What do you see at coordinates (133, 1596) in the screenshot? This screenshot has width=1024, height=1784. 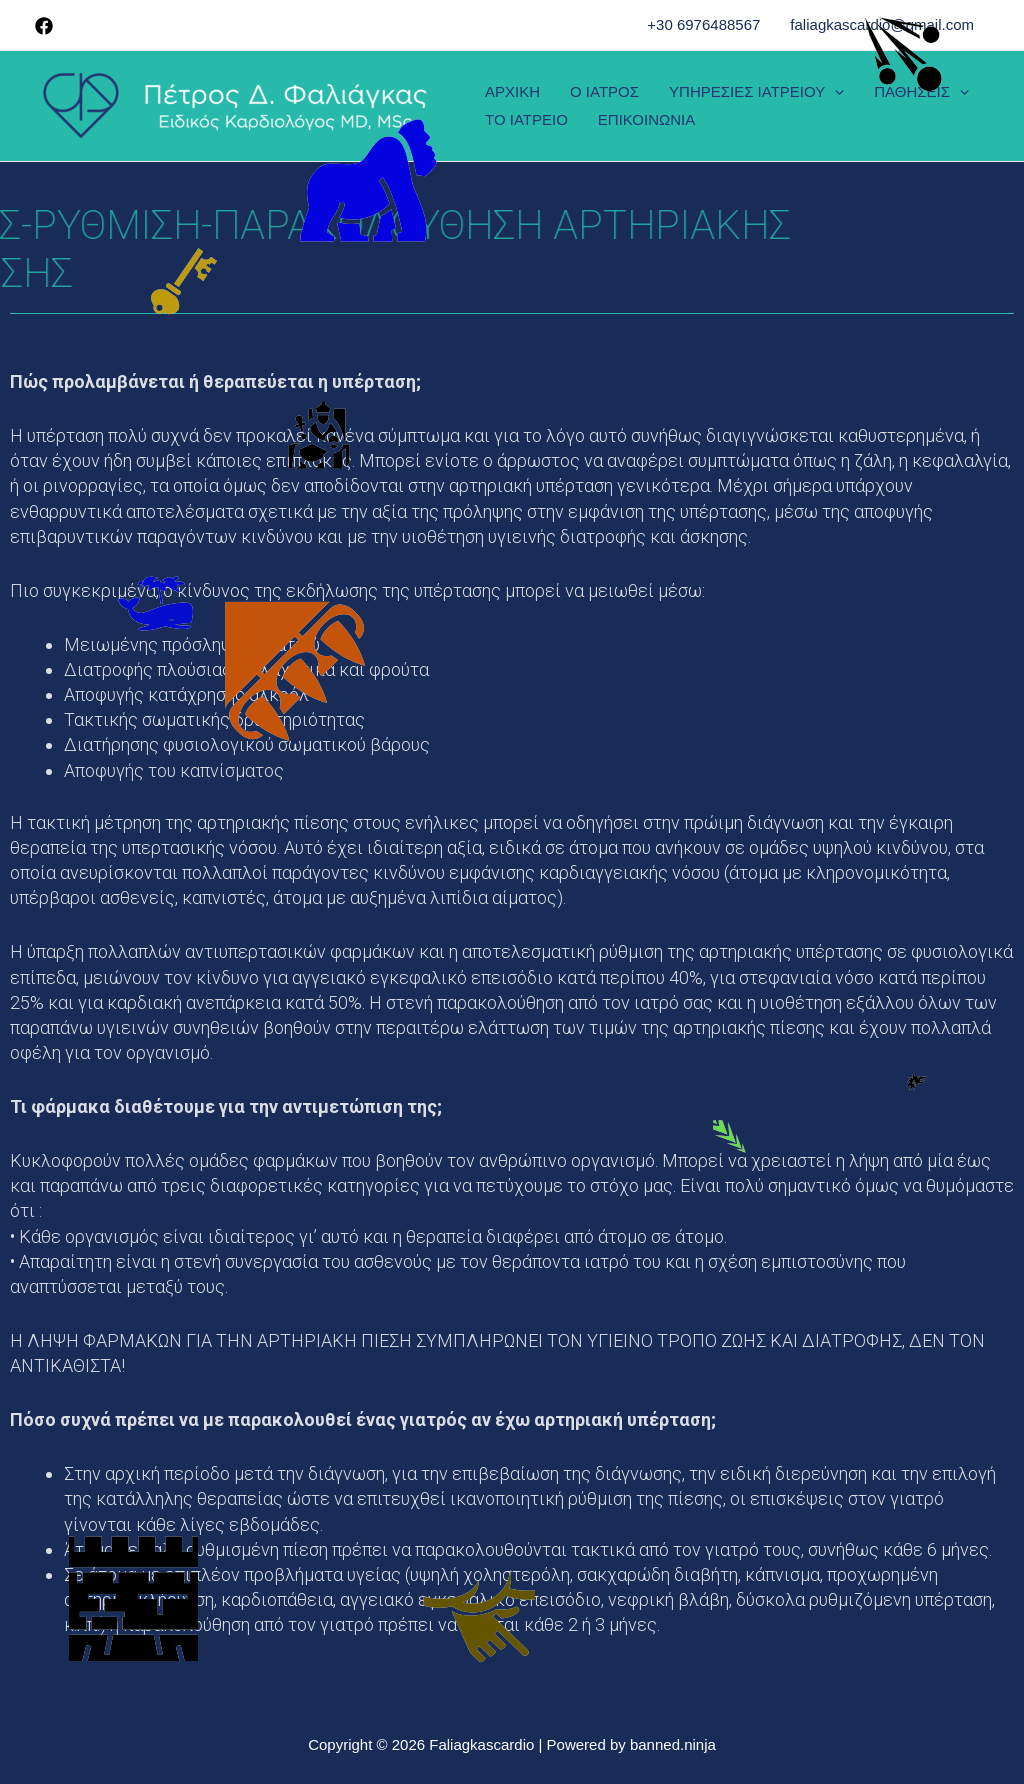 I see `build or upgrade defensive fortifications` at bounding box center [133, 1596].